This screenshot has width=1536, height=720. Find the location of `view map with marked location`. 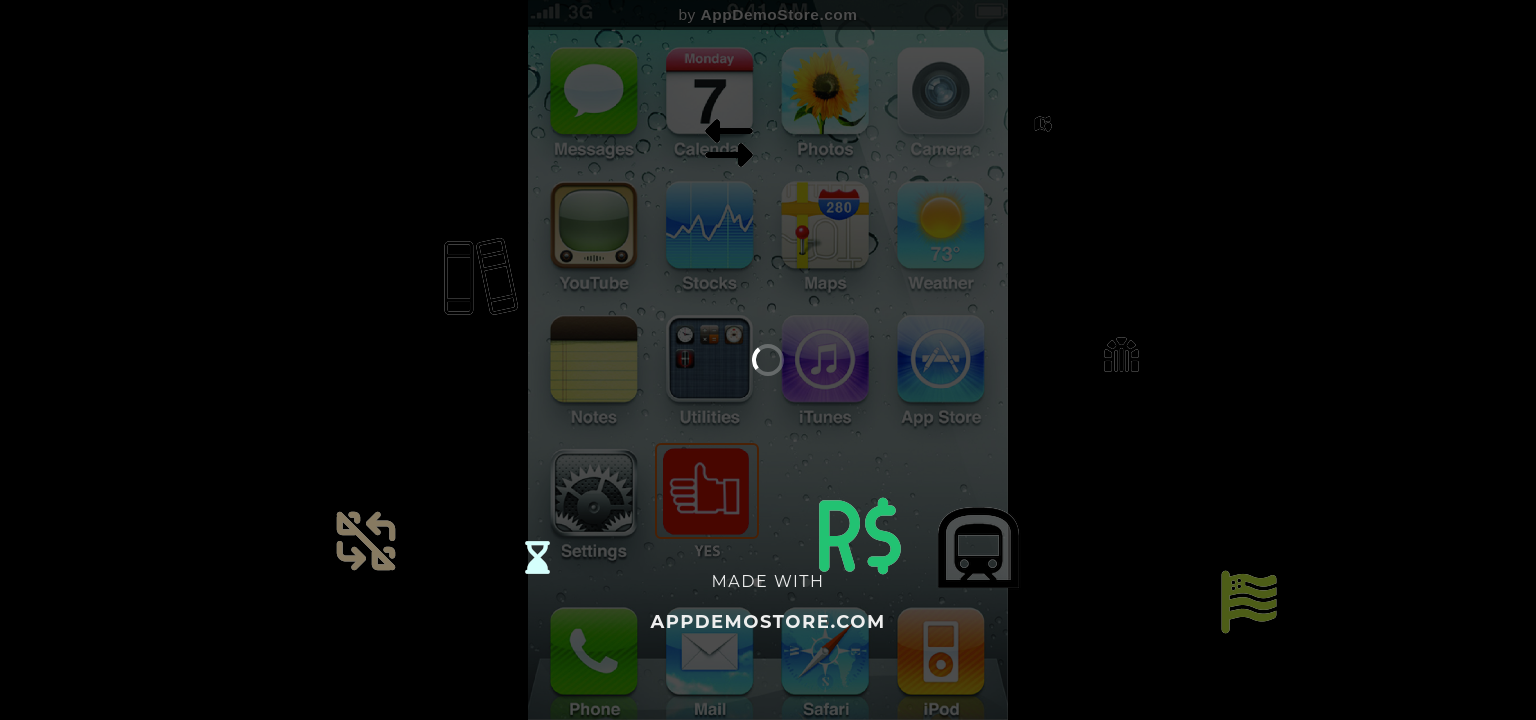

view map with marked location is located at coordinates (1042, 123).